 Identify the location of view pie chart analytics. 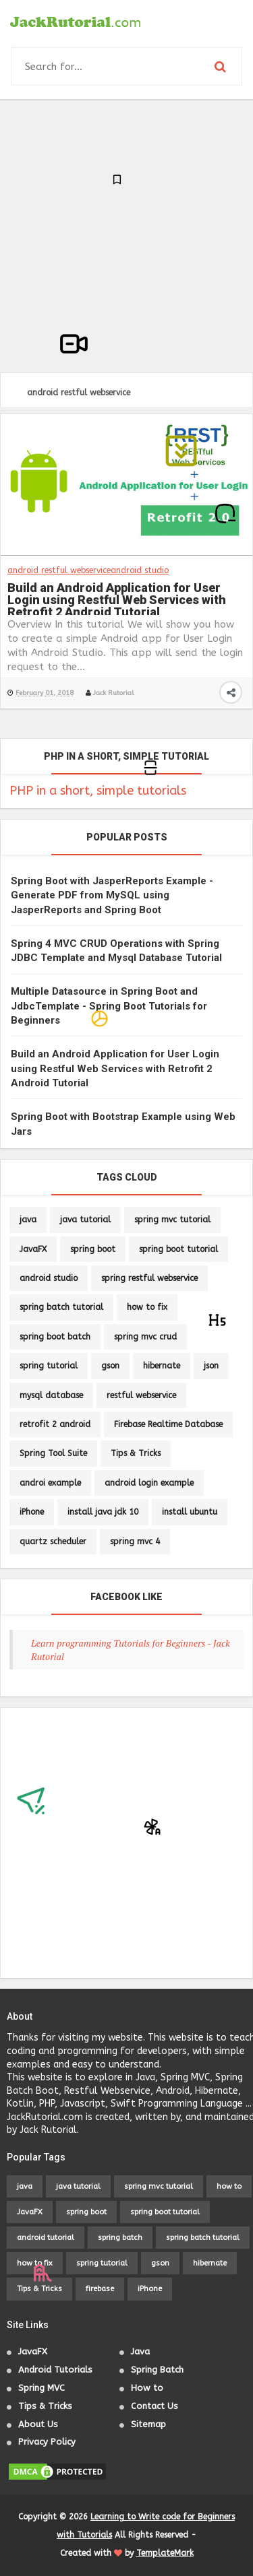
(99, 1018).